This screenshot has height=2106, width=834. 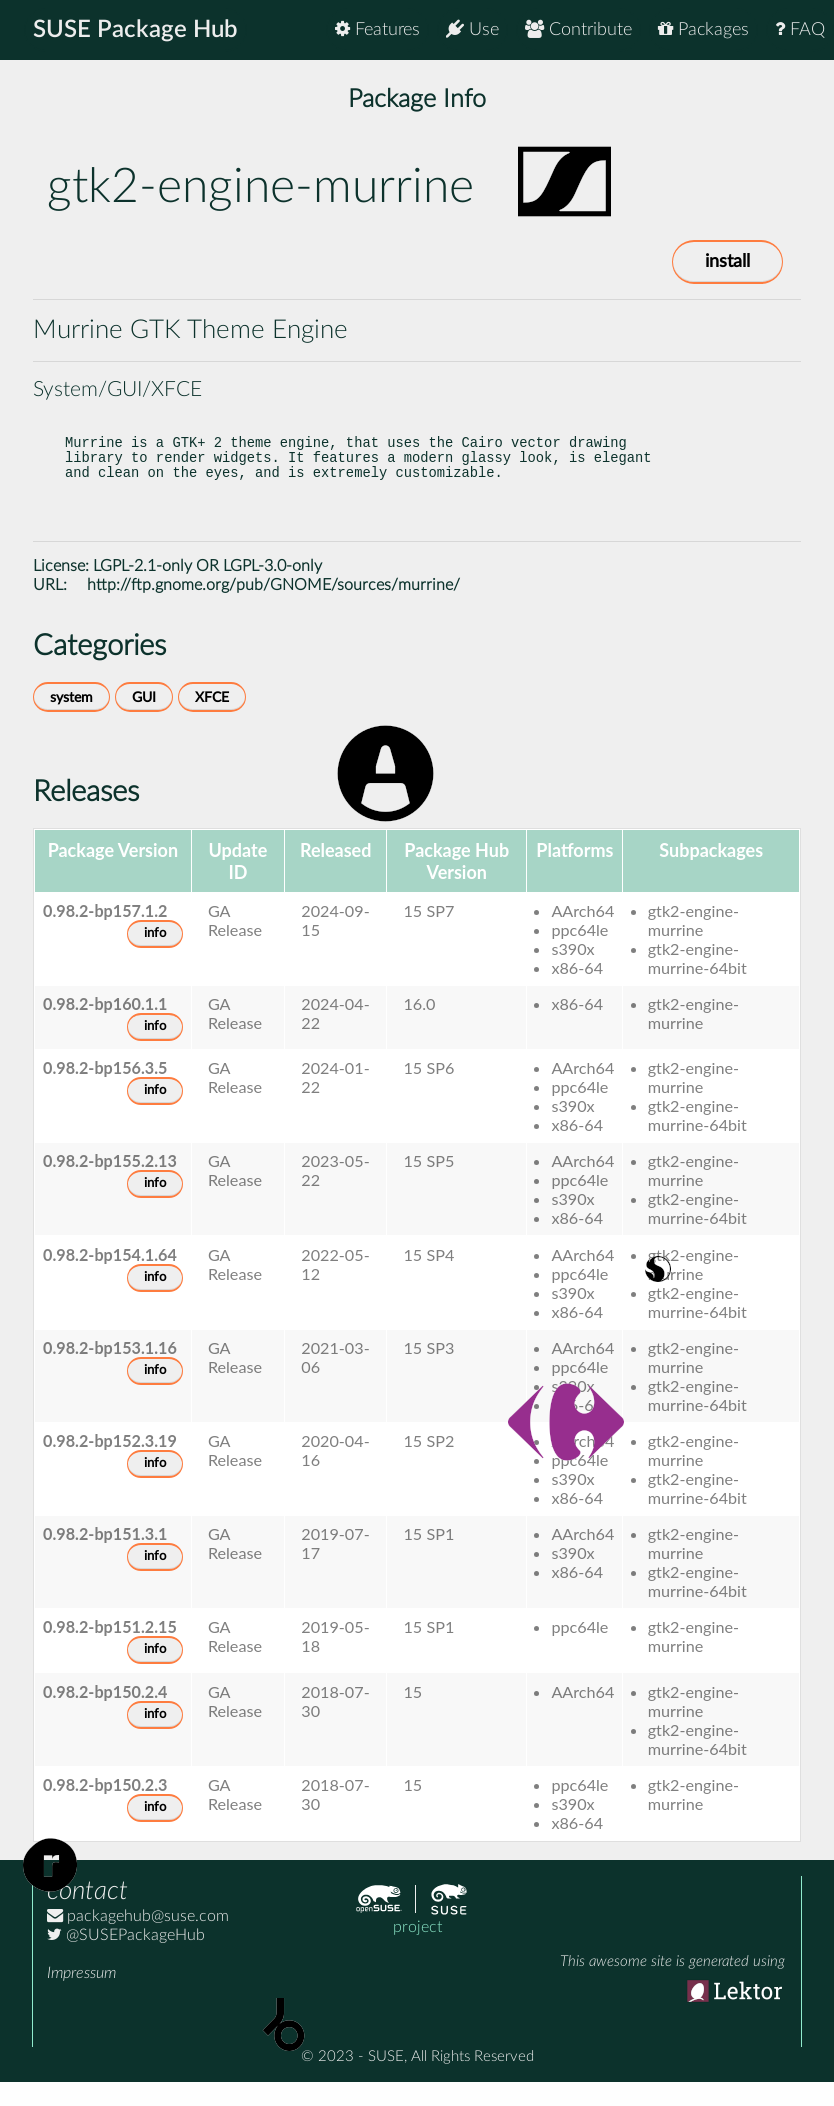 What do you see at coordinates (50, 1865) in the screenshot?
I see `open the Ravelry app` at bounding box center [50, 1865].